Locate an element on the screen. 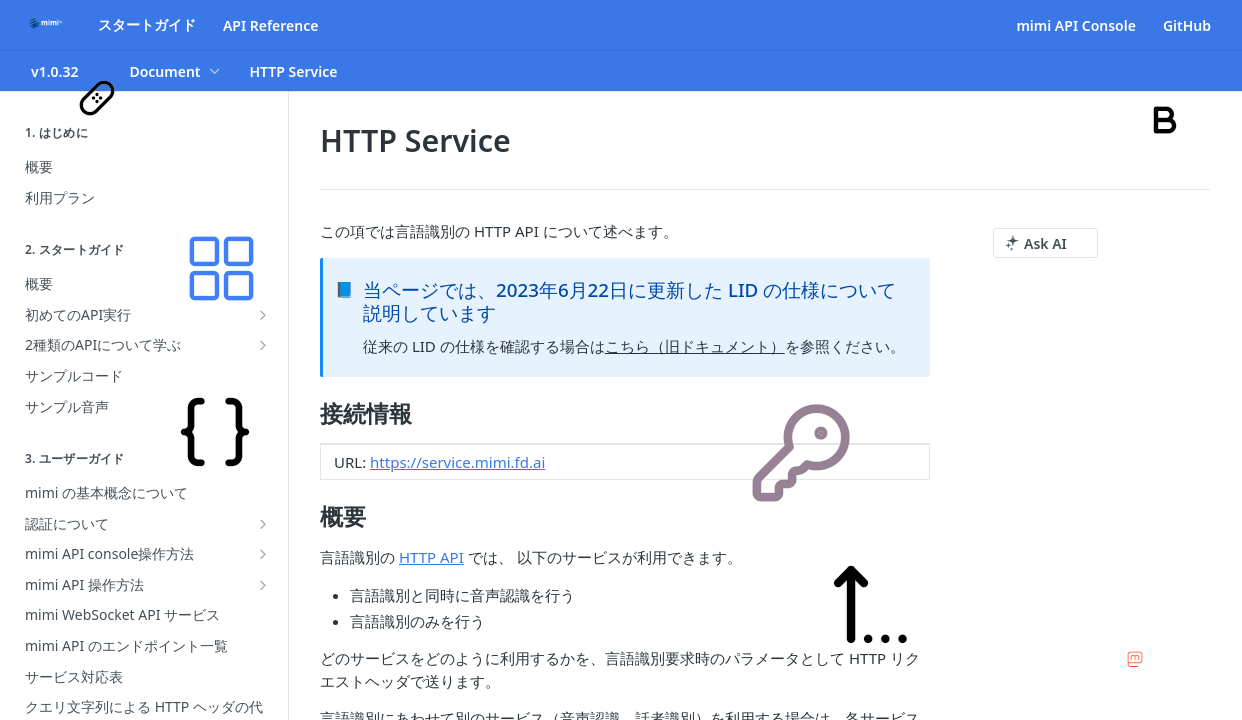  view items in grid layout is located at coordinates (221, 268).